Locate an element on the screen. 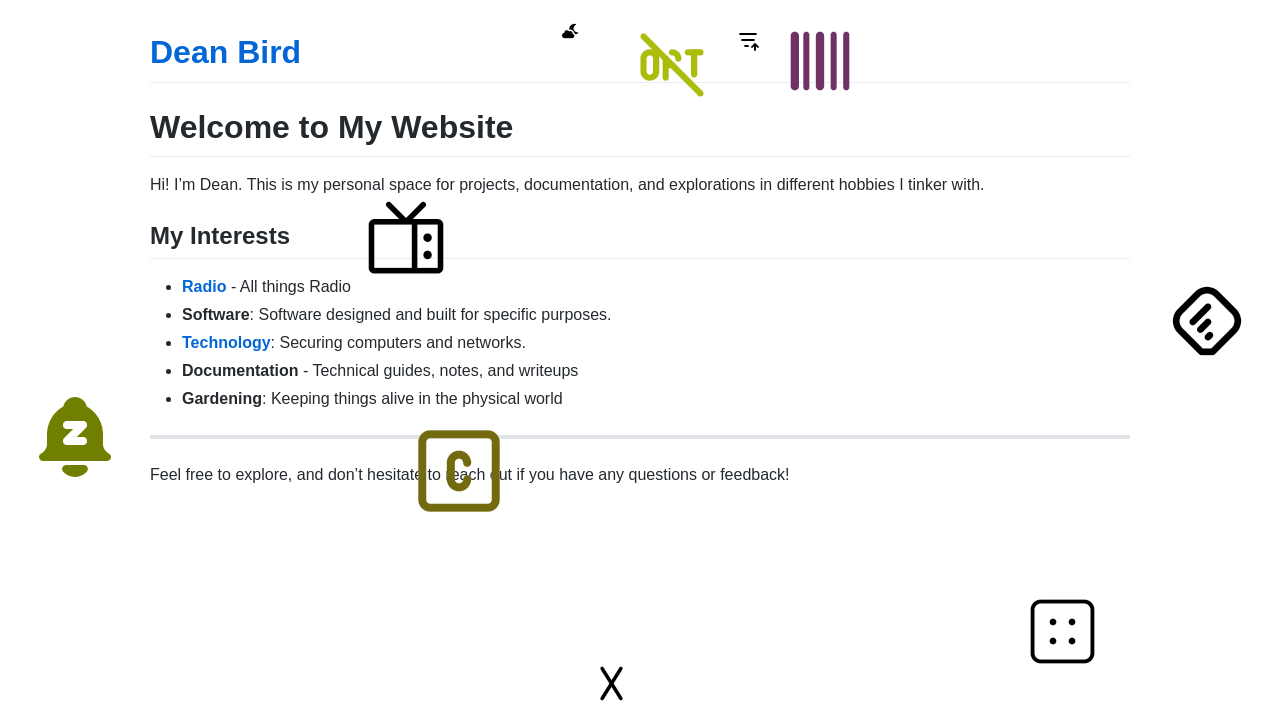 This screenshot has height=720, width=1280. sort items in ascending order is located at coordinates (748, 40).